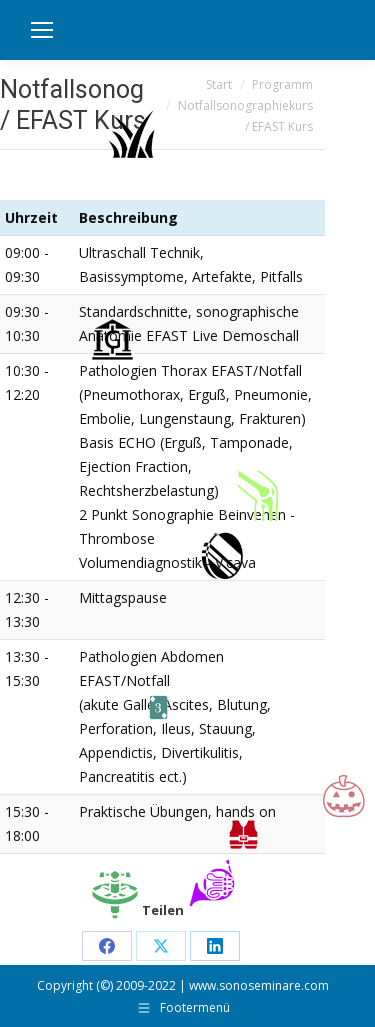  What do you see at coordinates (344, 796) in the screenshot?
I see `access halloween-themed content or events` at bounding box center [344, 796].